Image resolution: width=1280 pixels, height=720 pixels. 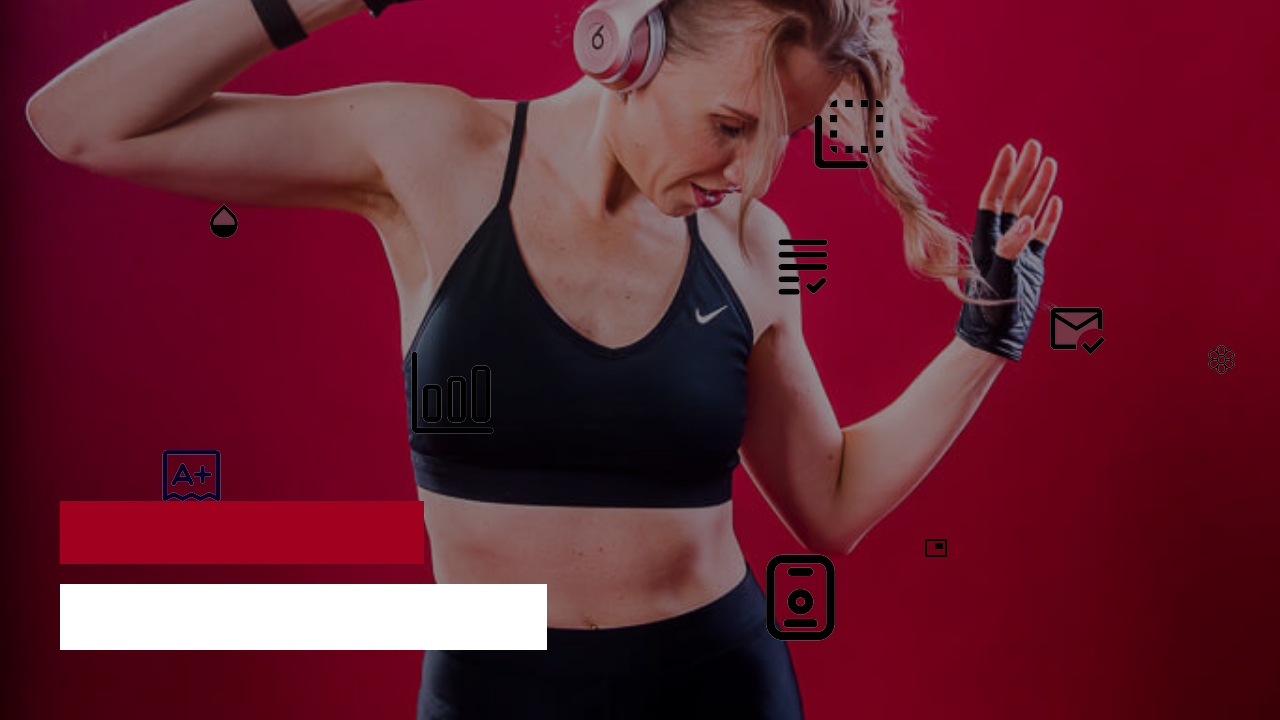 What do you see at coordinates (849, 134) in the screenshot?
I see `send layer to back` at bounding box center [849, 134].